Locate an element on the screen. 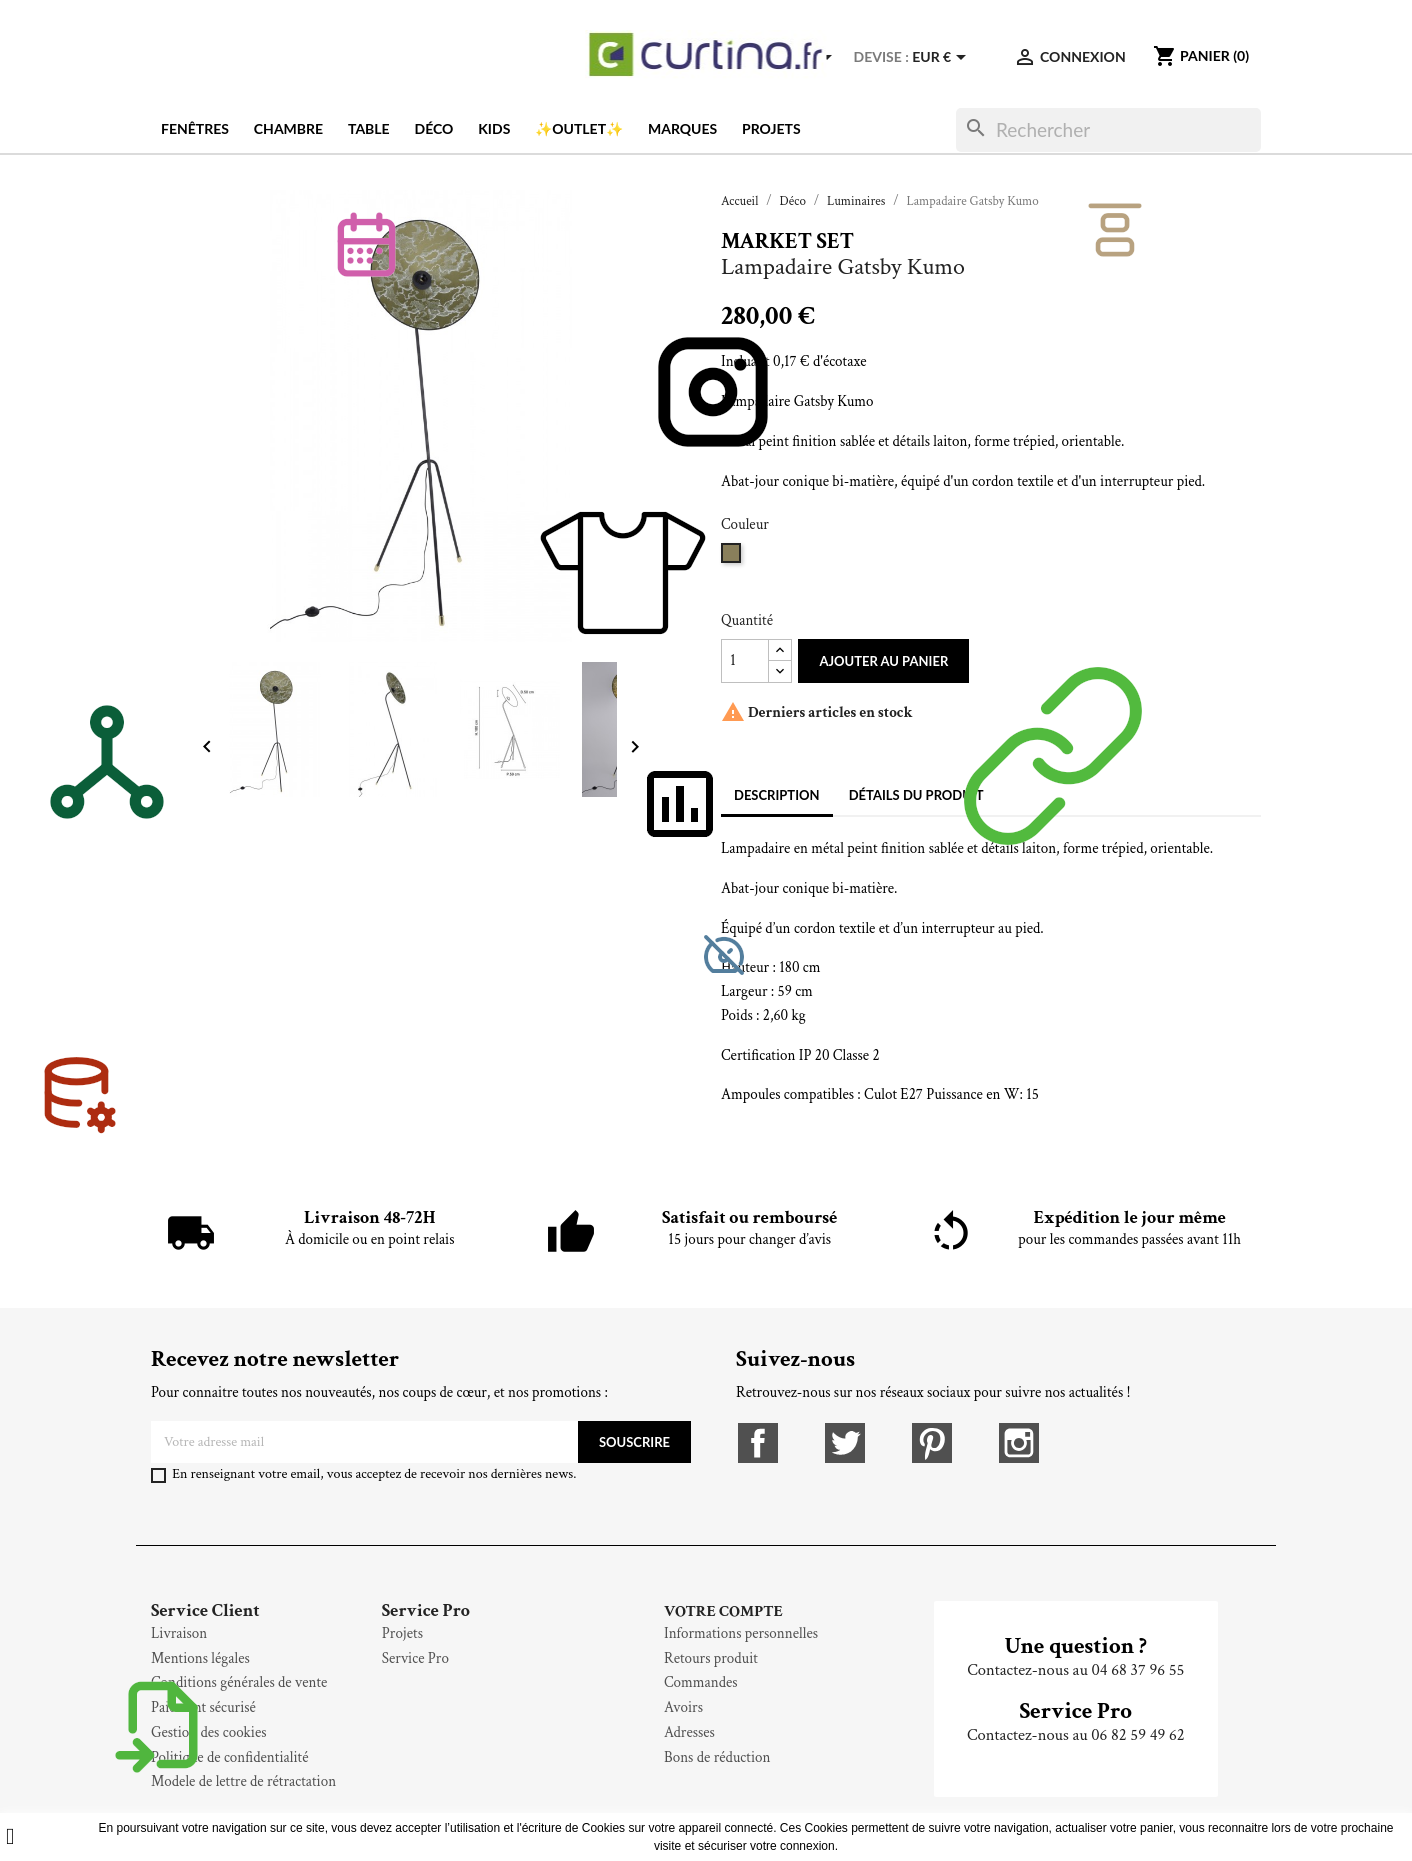 This screenshot has width=1412, height=1861. view weekly calendar is located at coordinates (366, 244).